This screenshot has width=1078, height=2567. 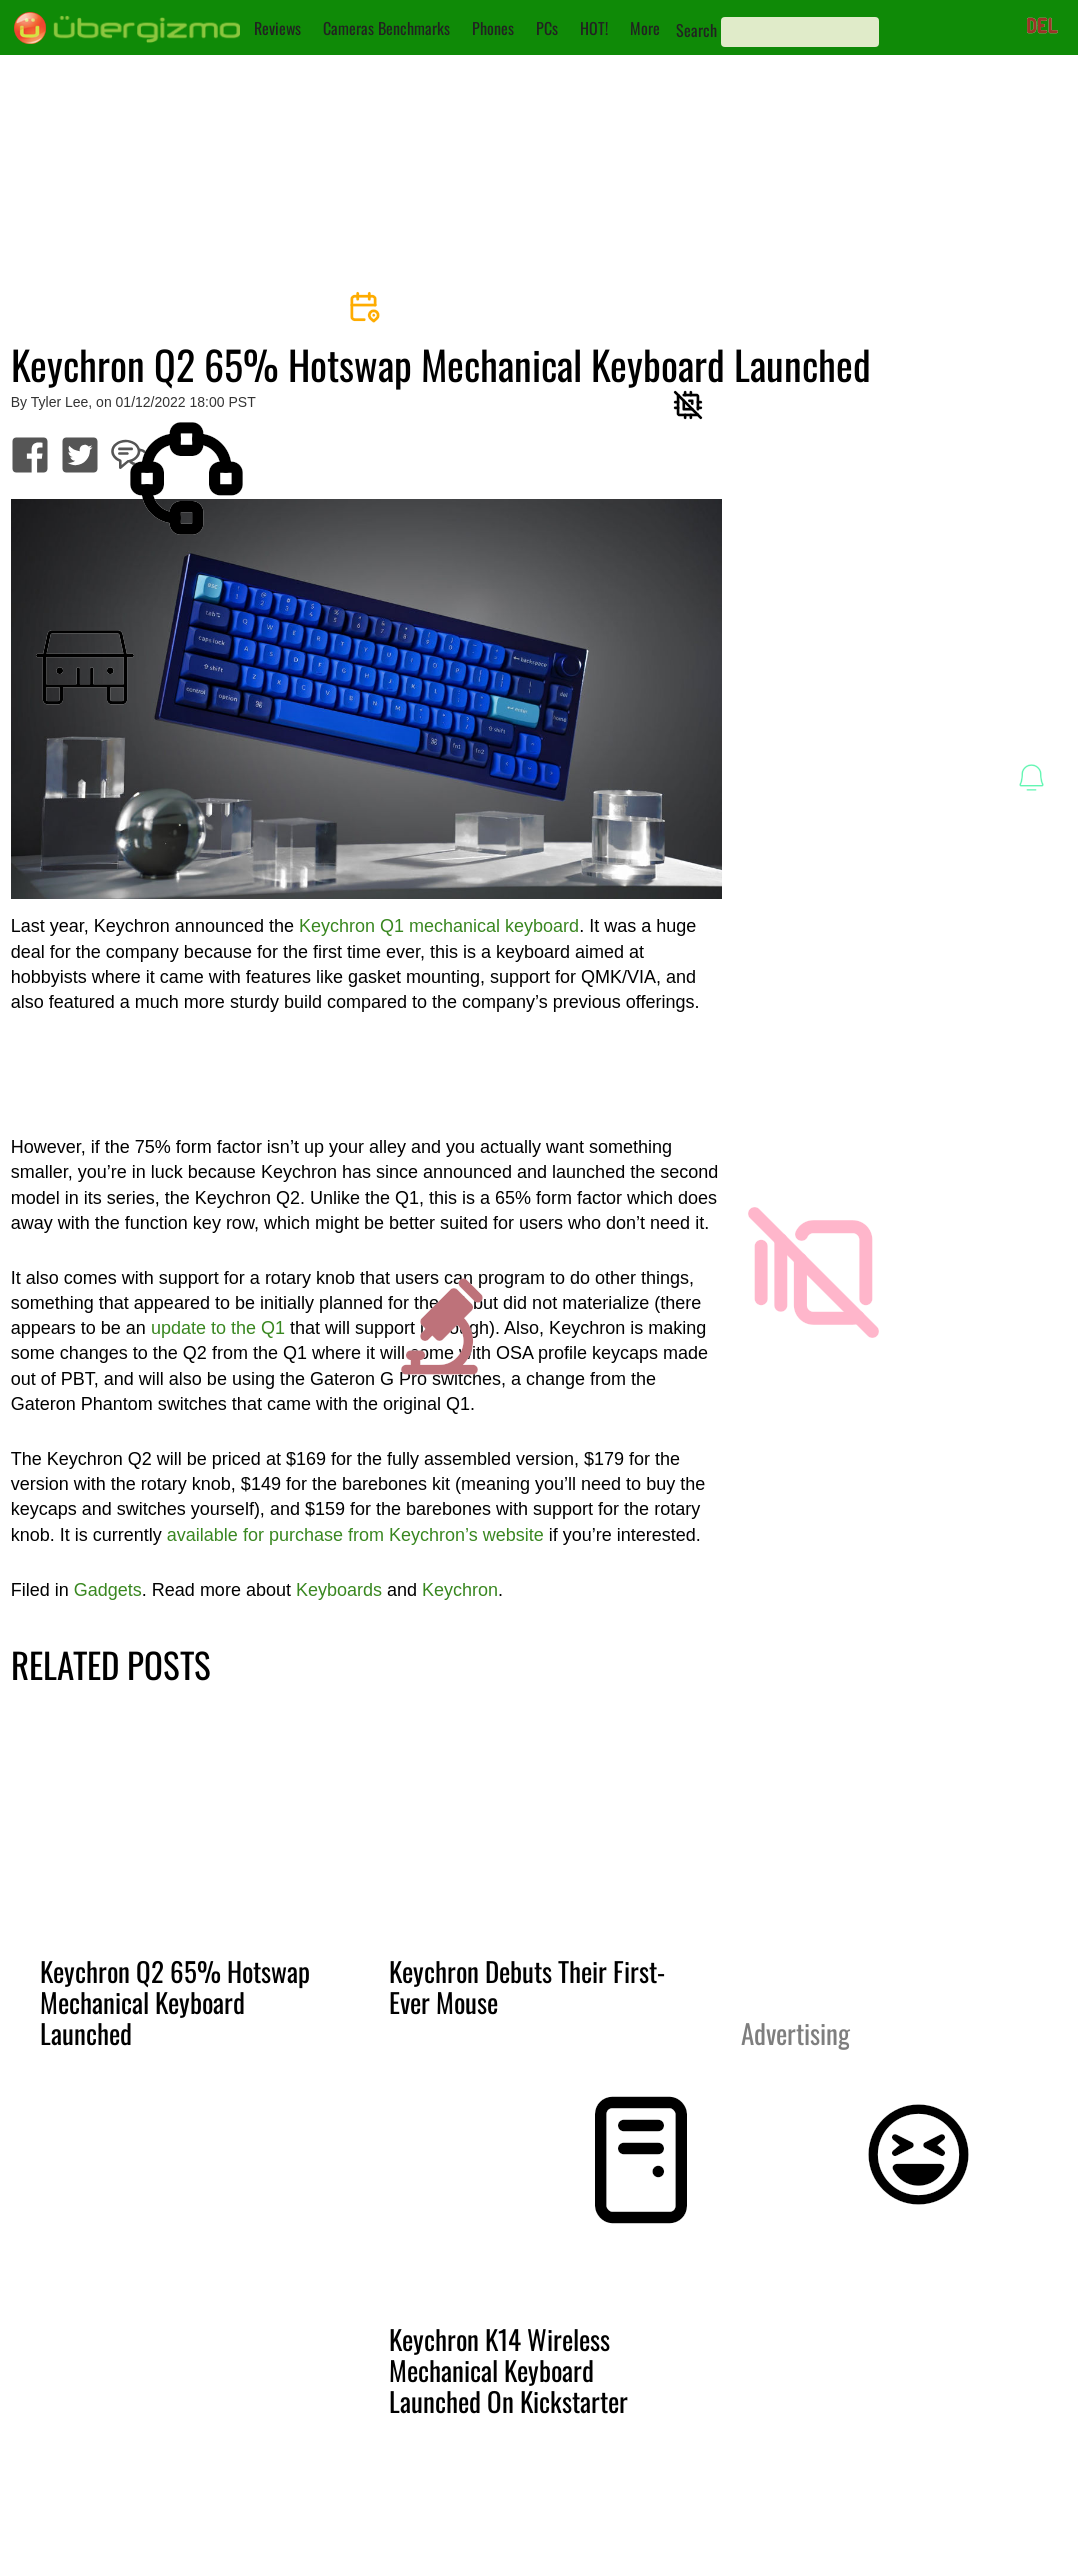 What do you see at coordinates (641, 2160) in the screenshot?
I see `access computer or desktop settings` at bounding box center [641, 2160].